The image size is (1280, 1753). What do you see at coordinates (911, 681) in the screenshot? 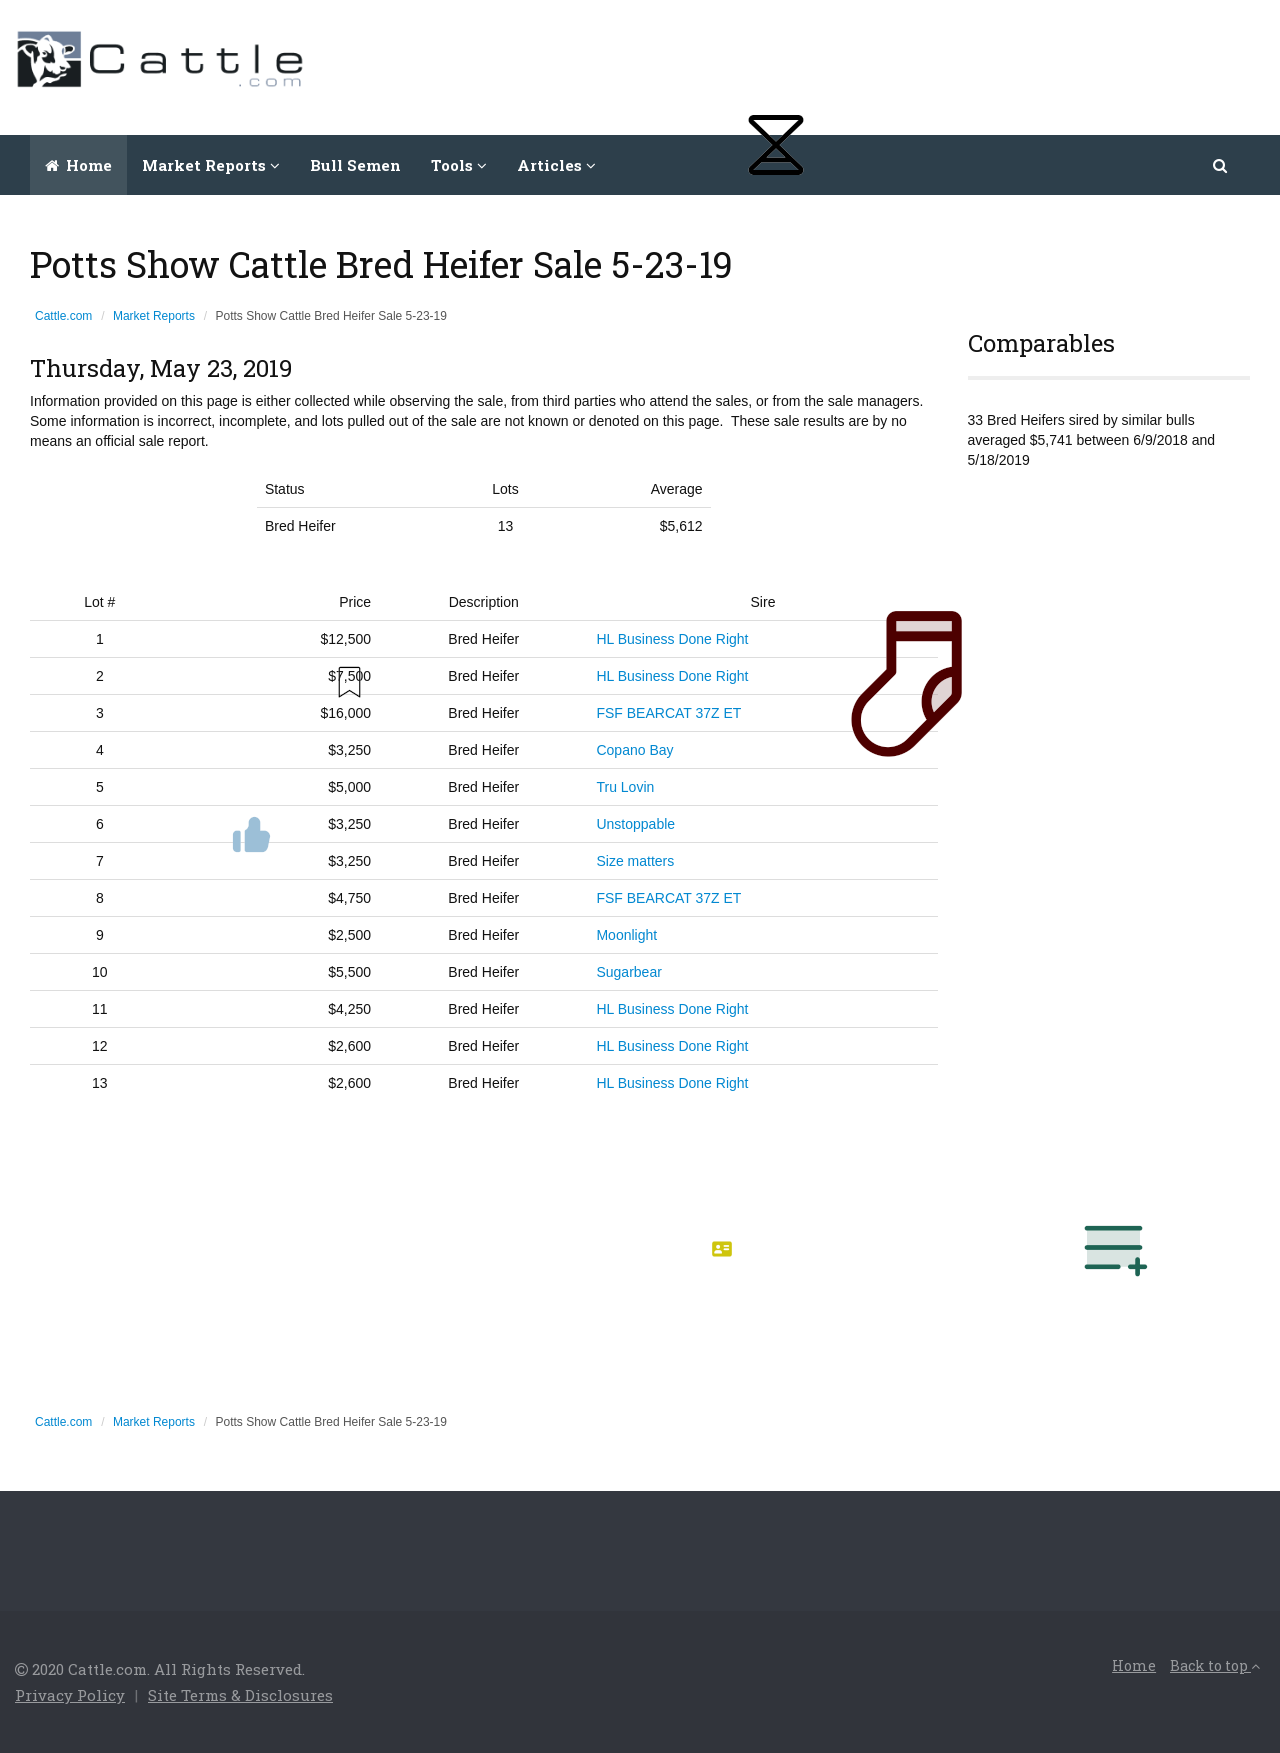
I see `browse clothing or apparel items` at bounding box center [911, 681].